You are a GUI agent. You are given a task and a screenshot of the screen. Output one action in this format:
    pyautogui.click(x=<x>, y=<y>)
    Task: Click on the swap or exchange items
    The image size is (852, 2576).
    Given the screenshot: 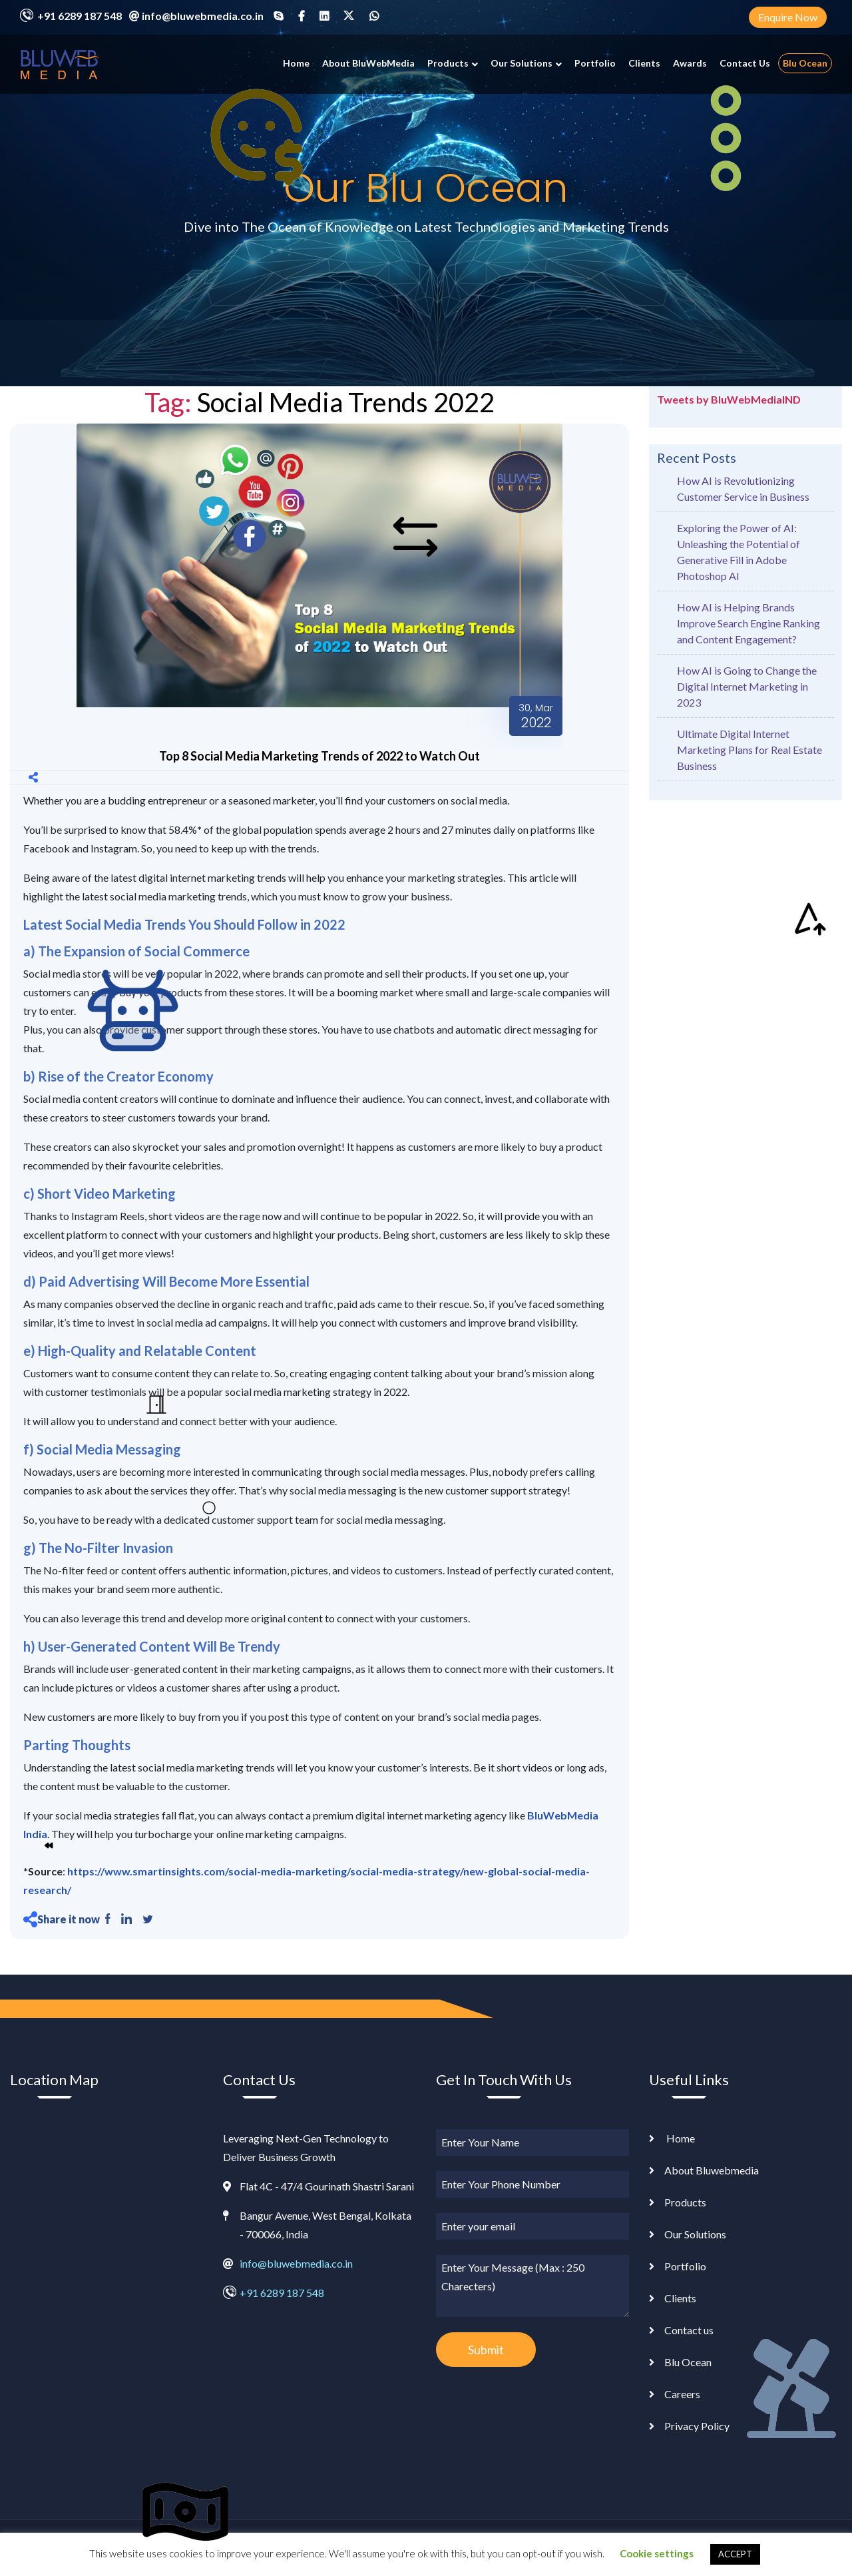 What is the action you would take?
    pyautogui.click(x=415, y=537)
    